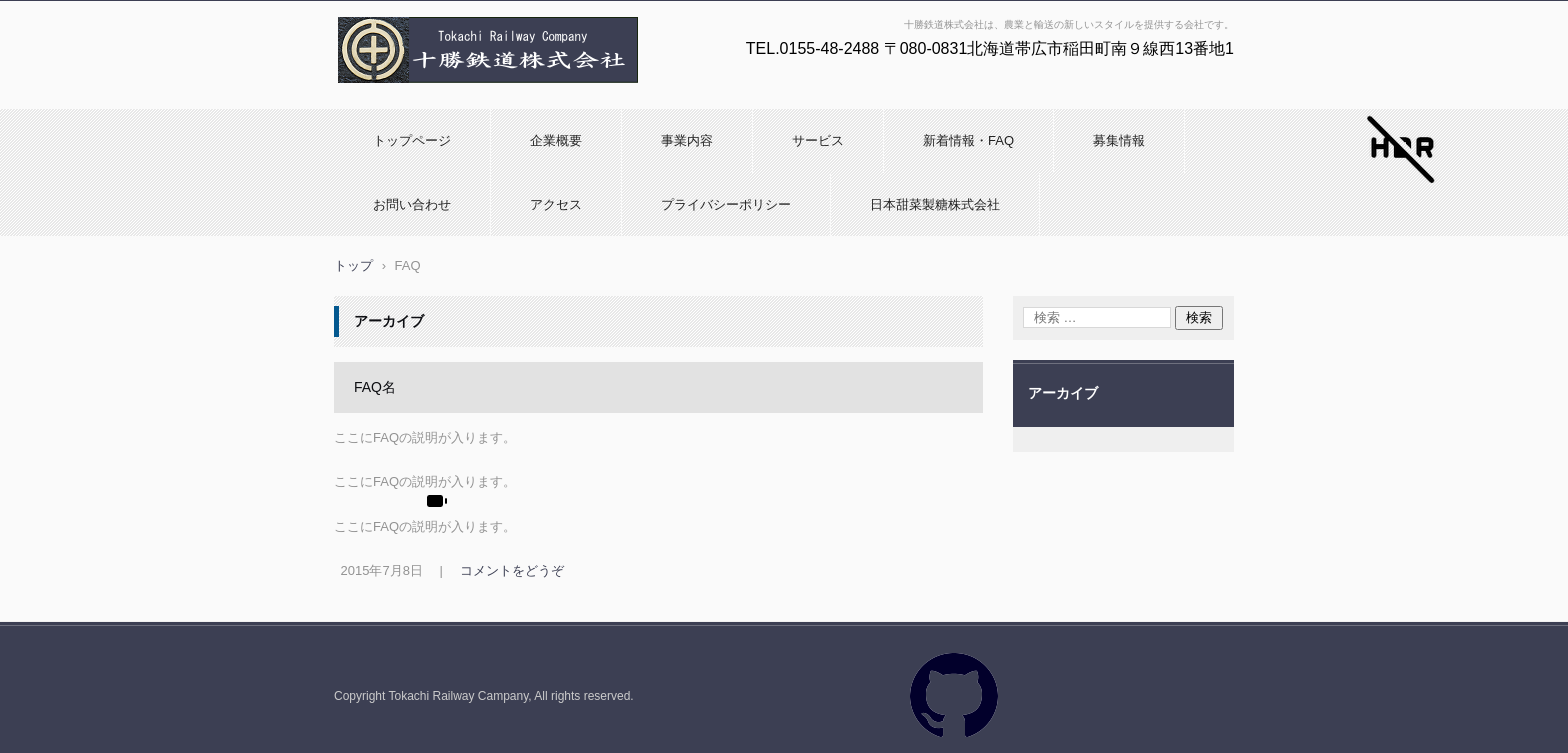 The width and height of the screenshot is (1568, 753). Describe the element at coordinates (954, 697) in the screenshot. I see `visit github profile or repository` at that location.